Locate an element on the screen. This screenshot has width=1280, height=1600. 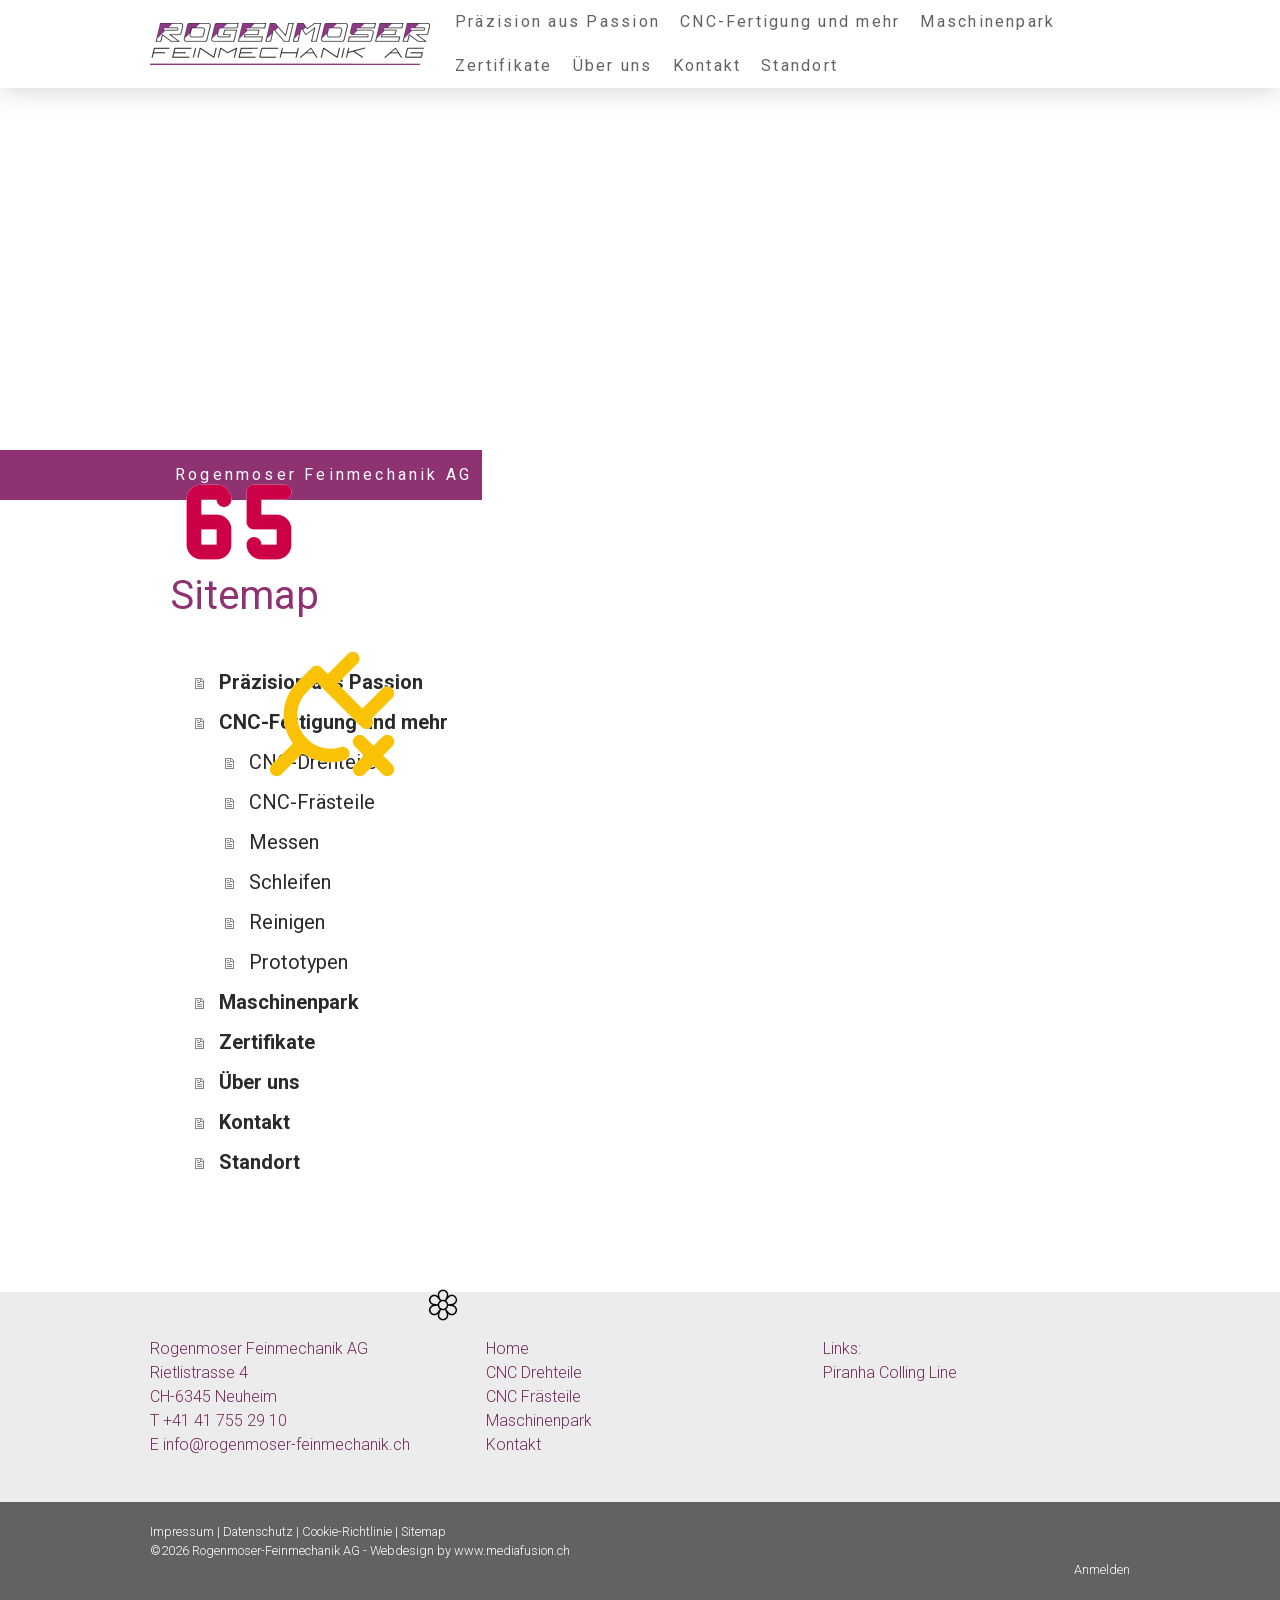
displays the number 65 as a label or badge is located at coordinates (239, 522).